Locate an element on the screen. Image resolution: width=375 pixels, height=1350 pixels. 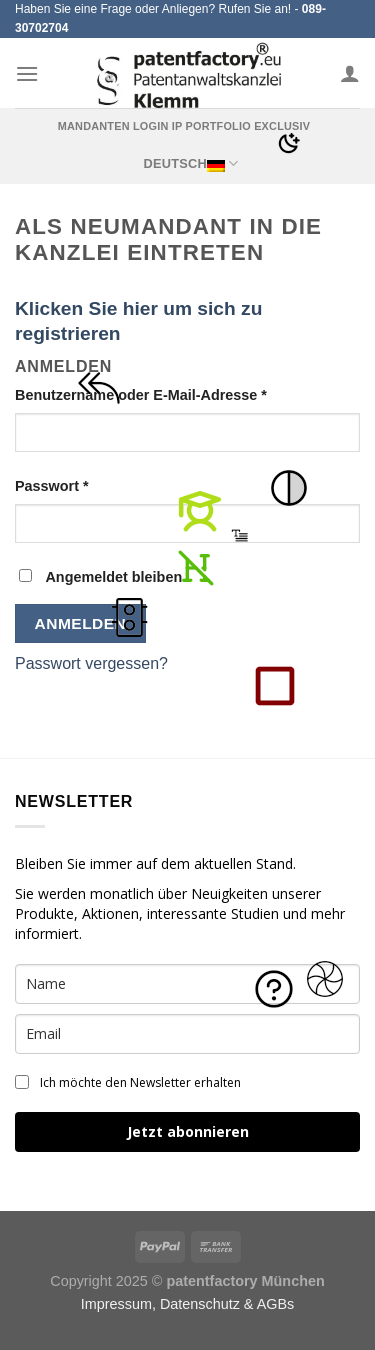
access help or support is located at coordinates (274, 989).